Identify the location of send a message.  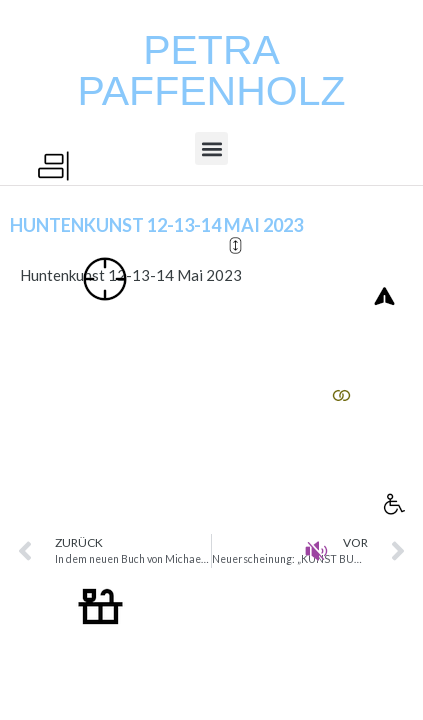
(384, 296).